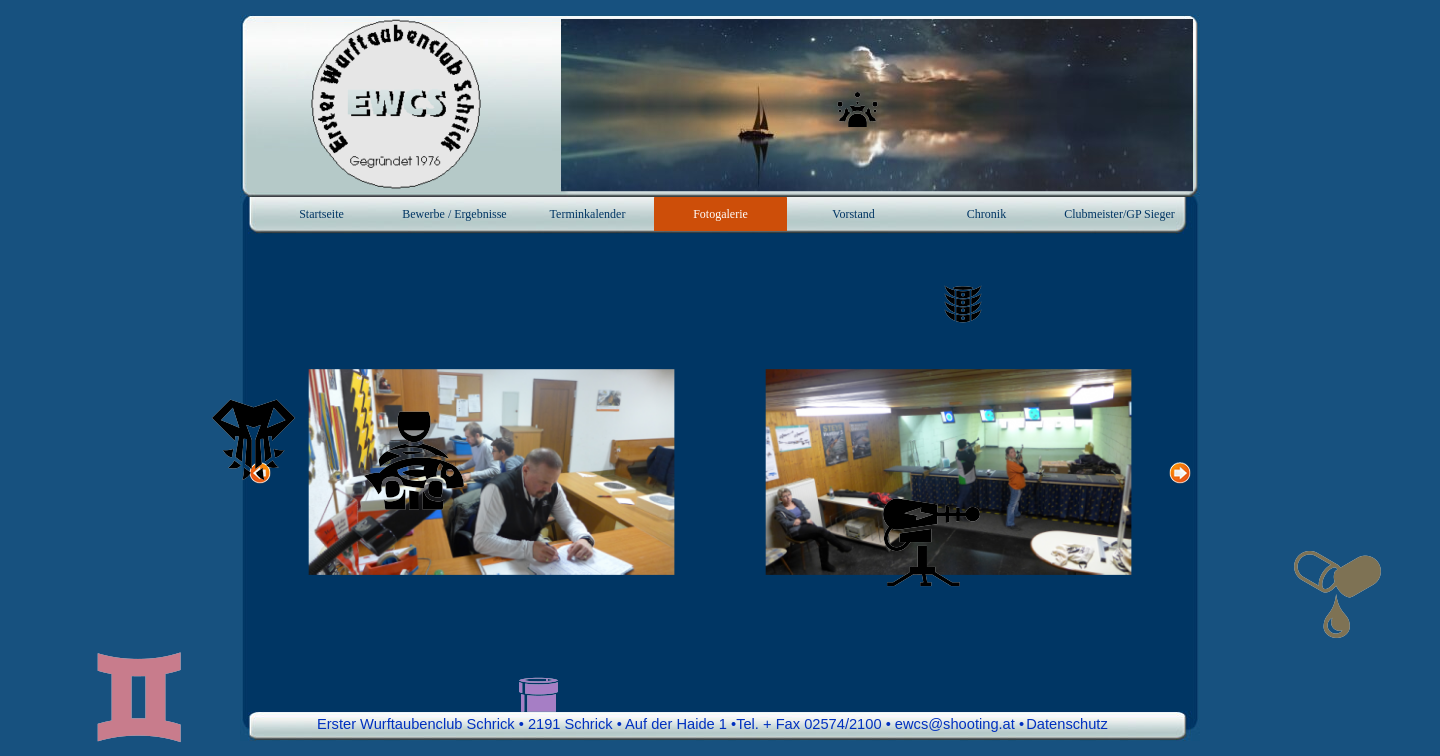 This screenshot has height=756, width=1440. I want to click on fishing mini-game or activity, so click(414, 461).